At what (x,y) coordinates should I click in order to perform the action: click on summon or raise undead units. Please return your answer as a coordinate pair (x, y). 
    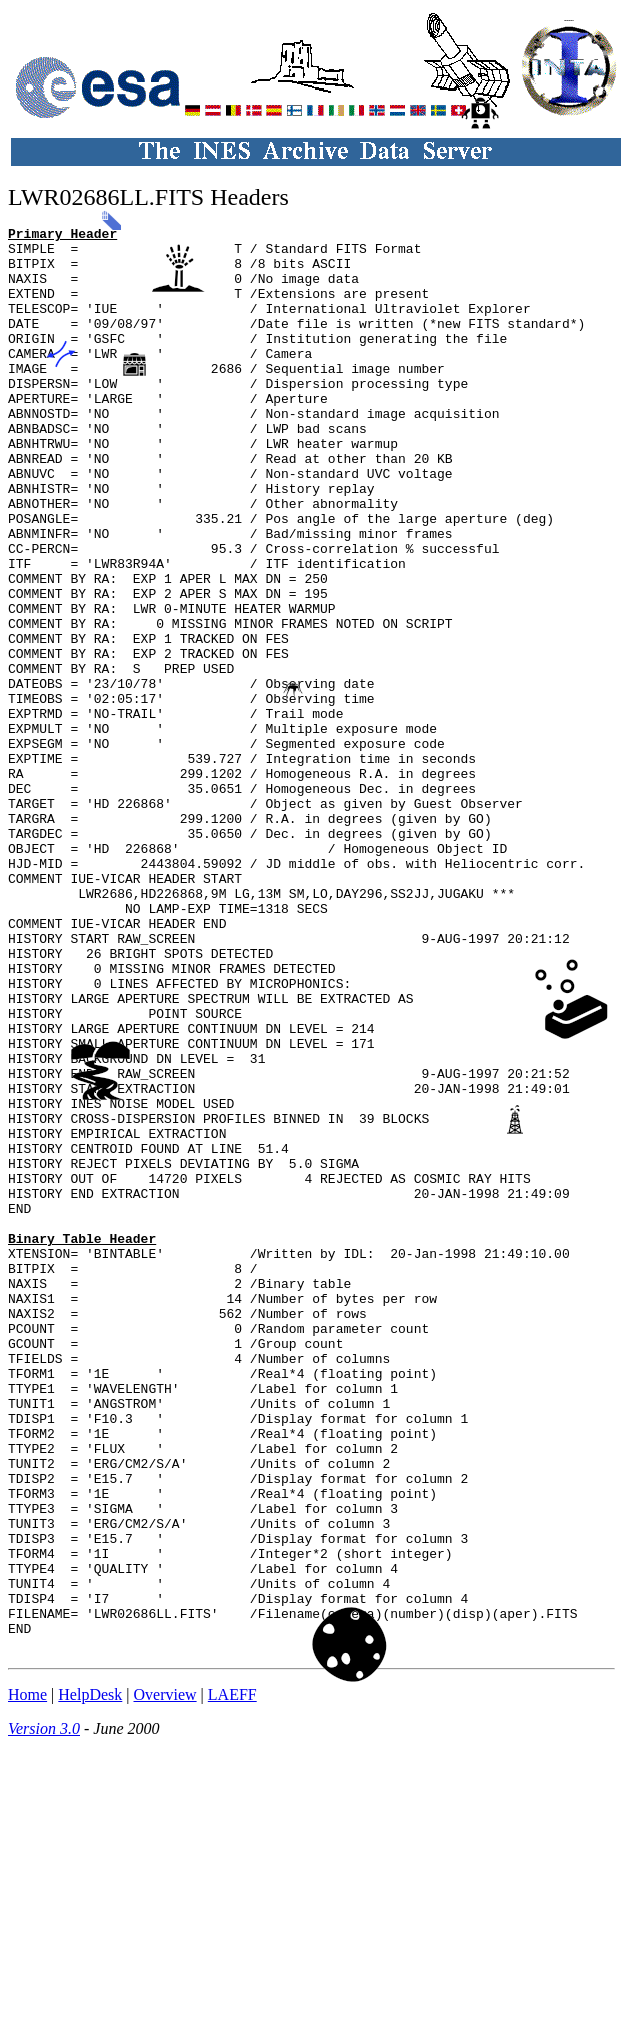
    Looking at the image, I should click on (178, 265).